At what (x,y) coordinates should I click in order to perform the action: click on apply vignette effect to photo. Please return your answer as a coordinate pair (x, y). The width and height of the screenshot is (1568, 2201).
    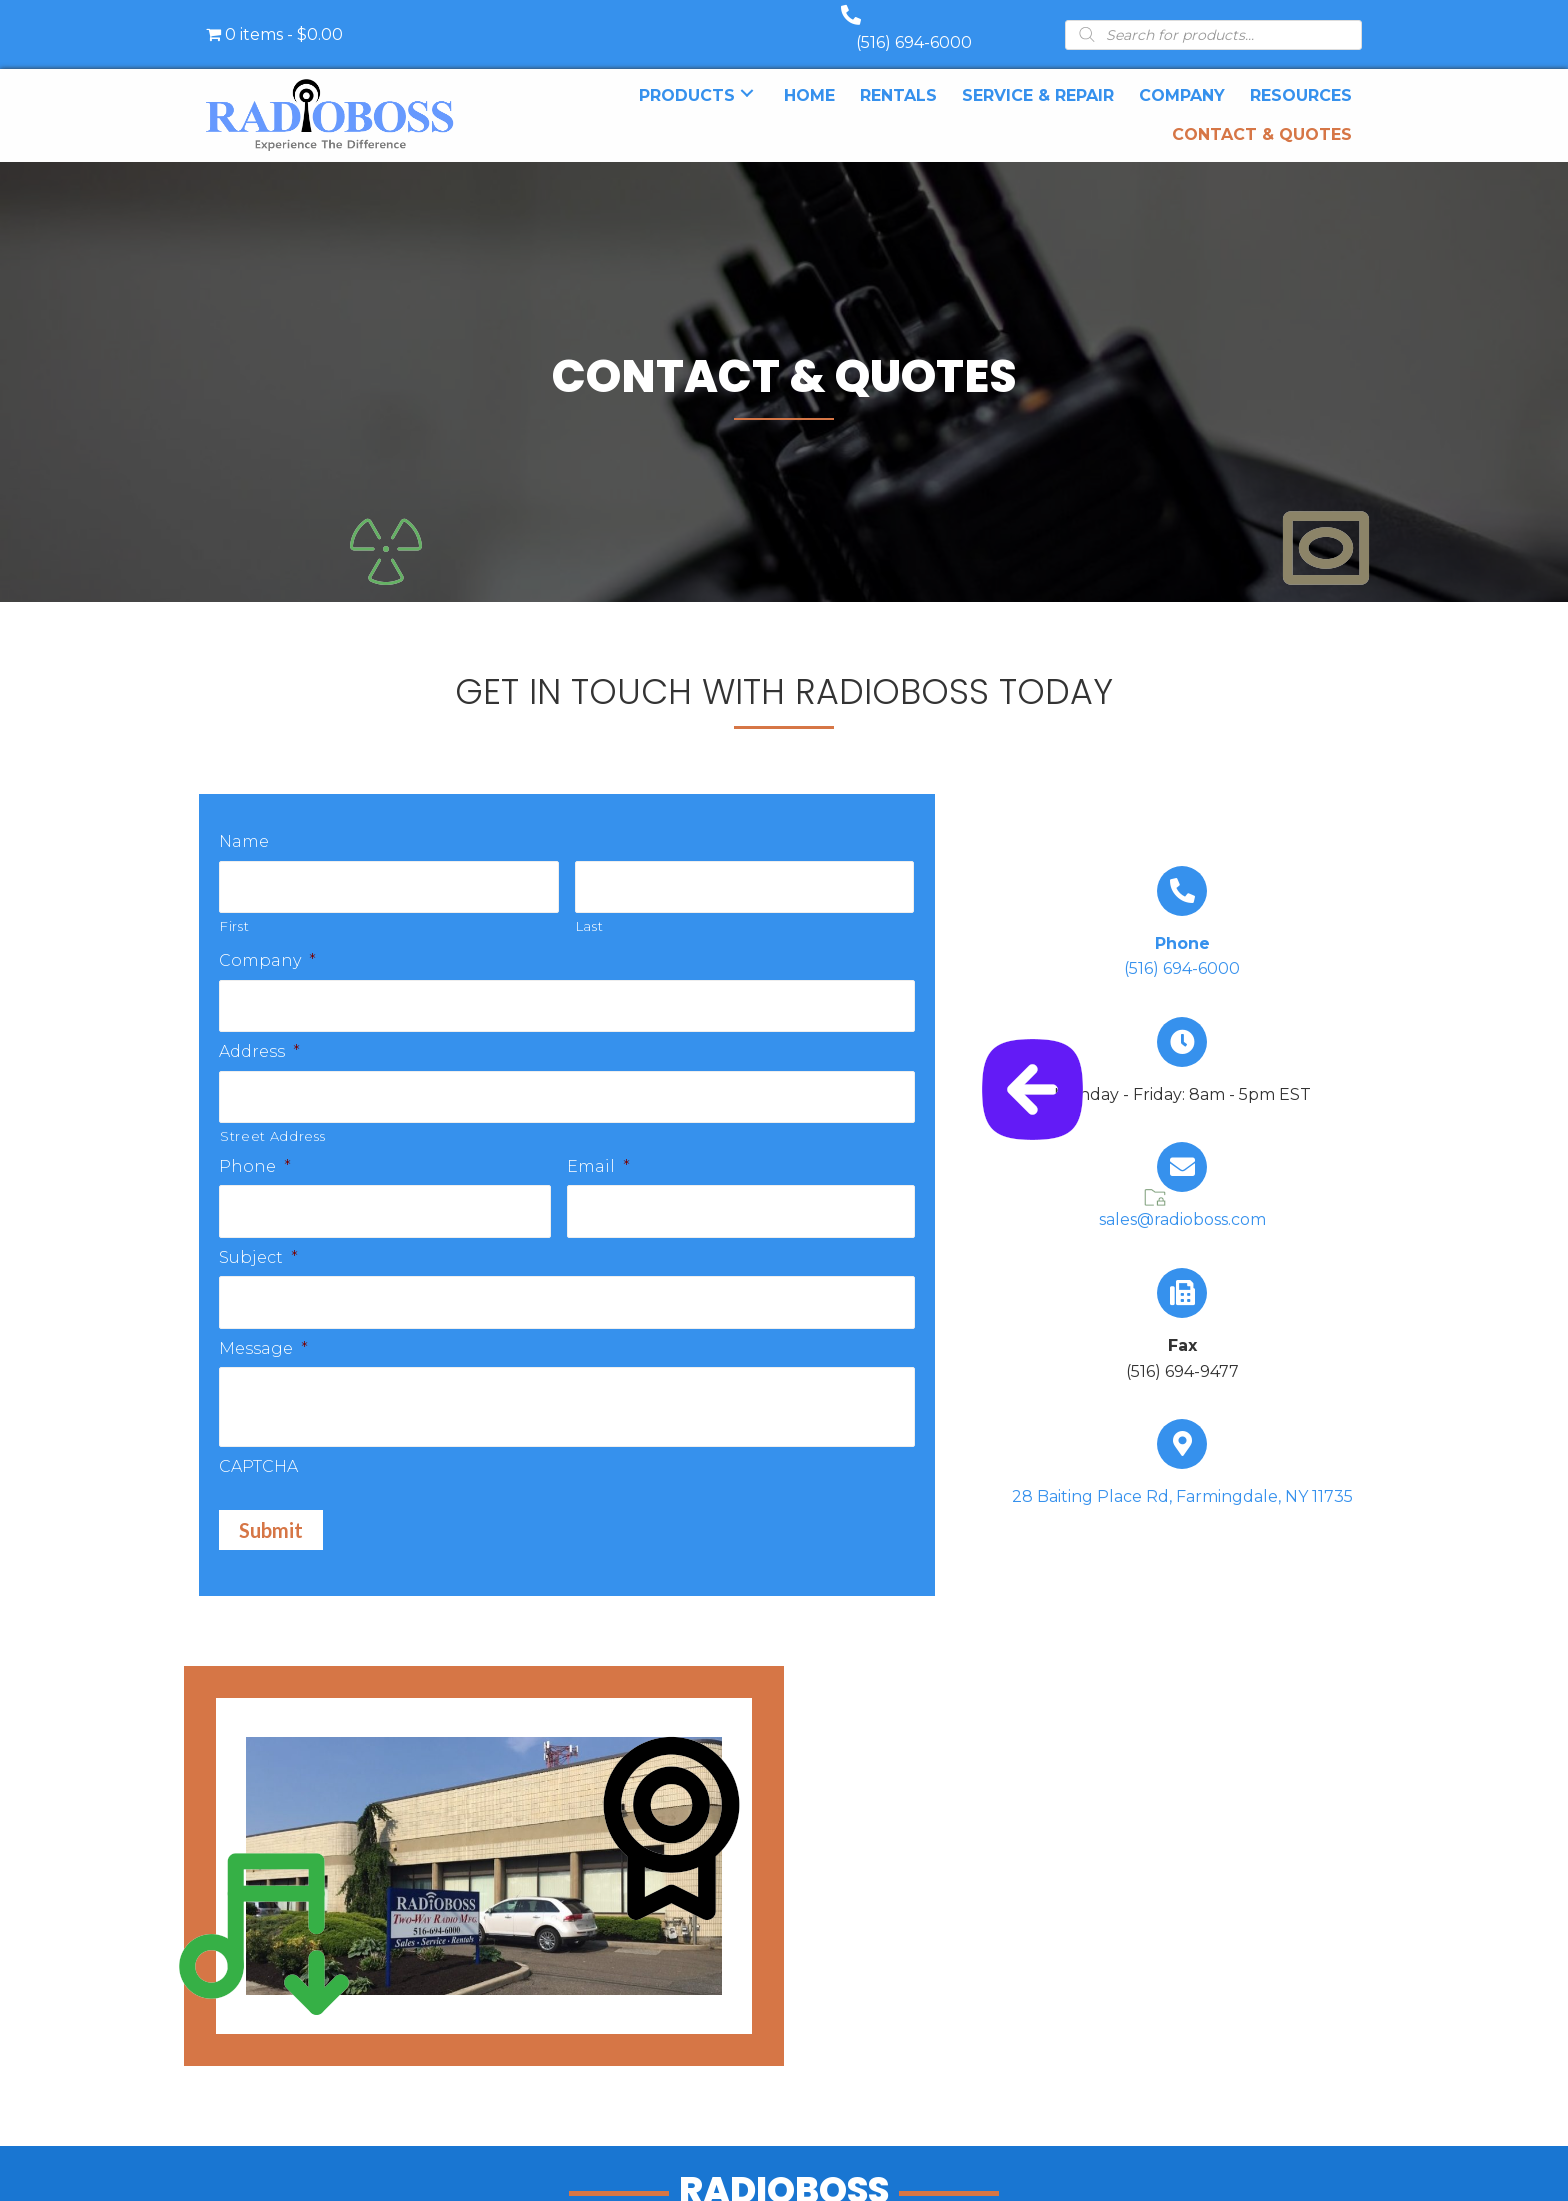
    Looking at the image, I should click on (1326, 548).